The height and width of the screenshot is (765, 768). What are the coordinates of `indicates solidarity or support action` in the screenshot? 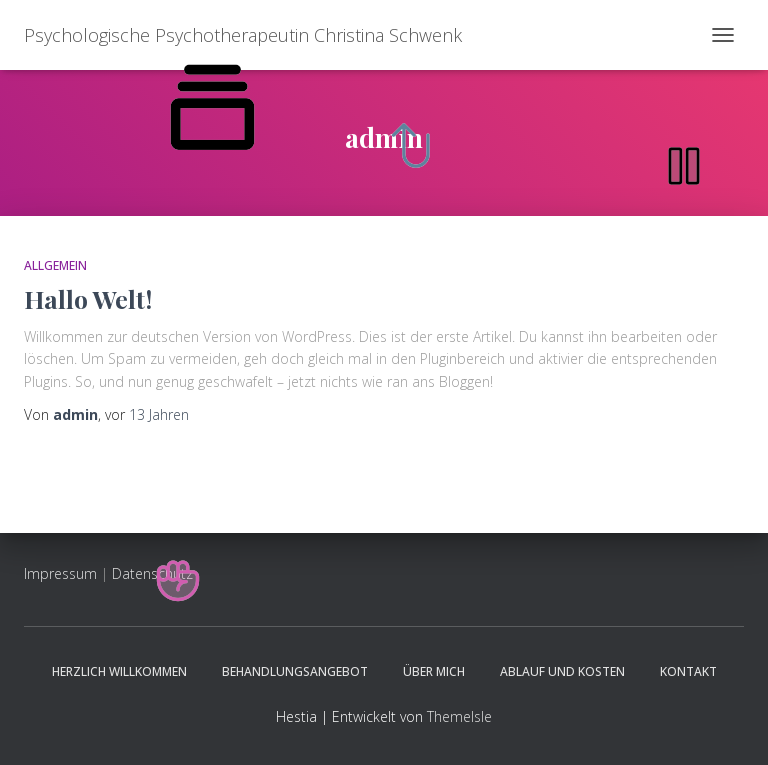 It's located at (178, 580).